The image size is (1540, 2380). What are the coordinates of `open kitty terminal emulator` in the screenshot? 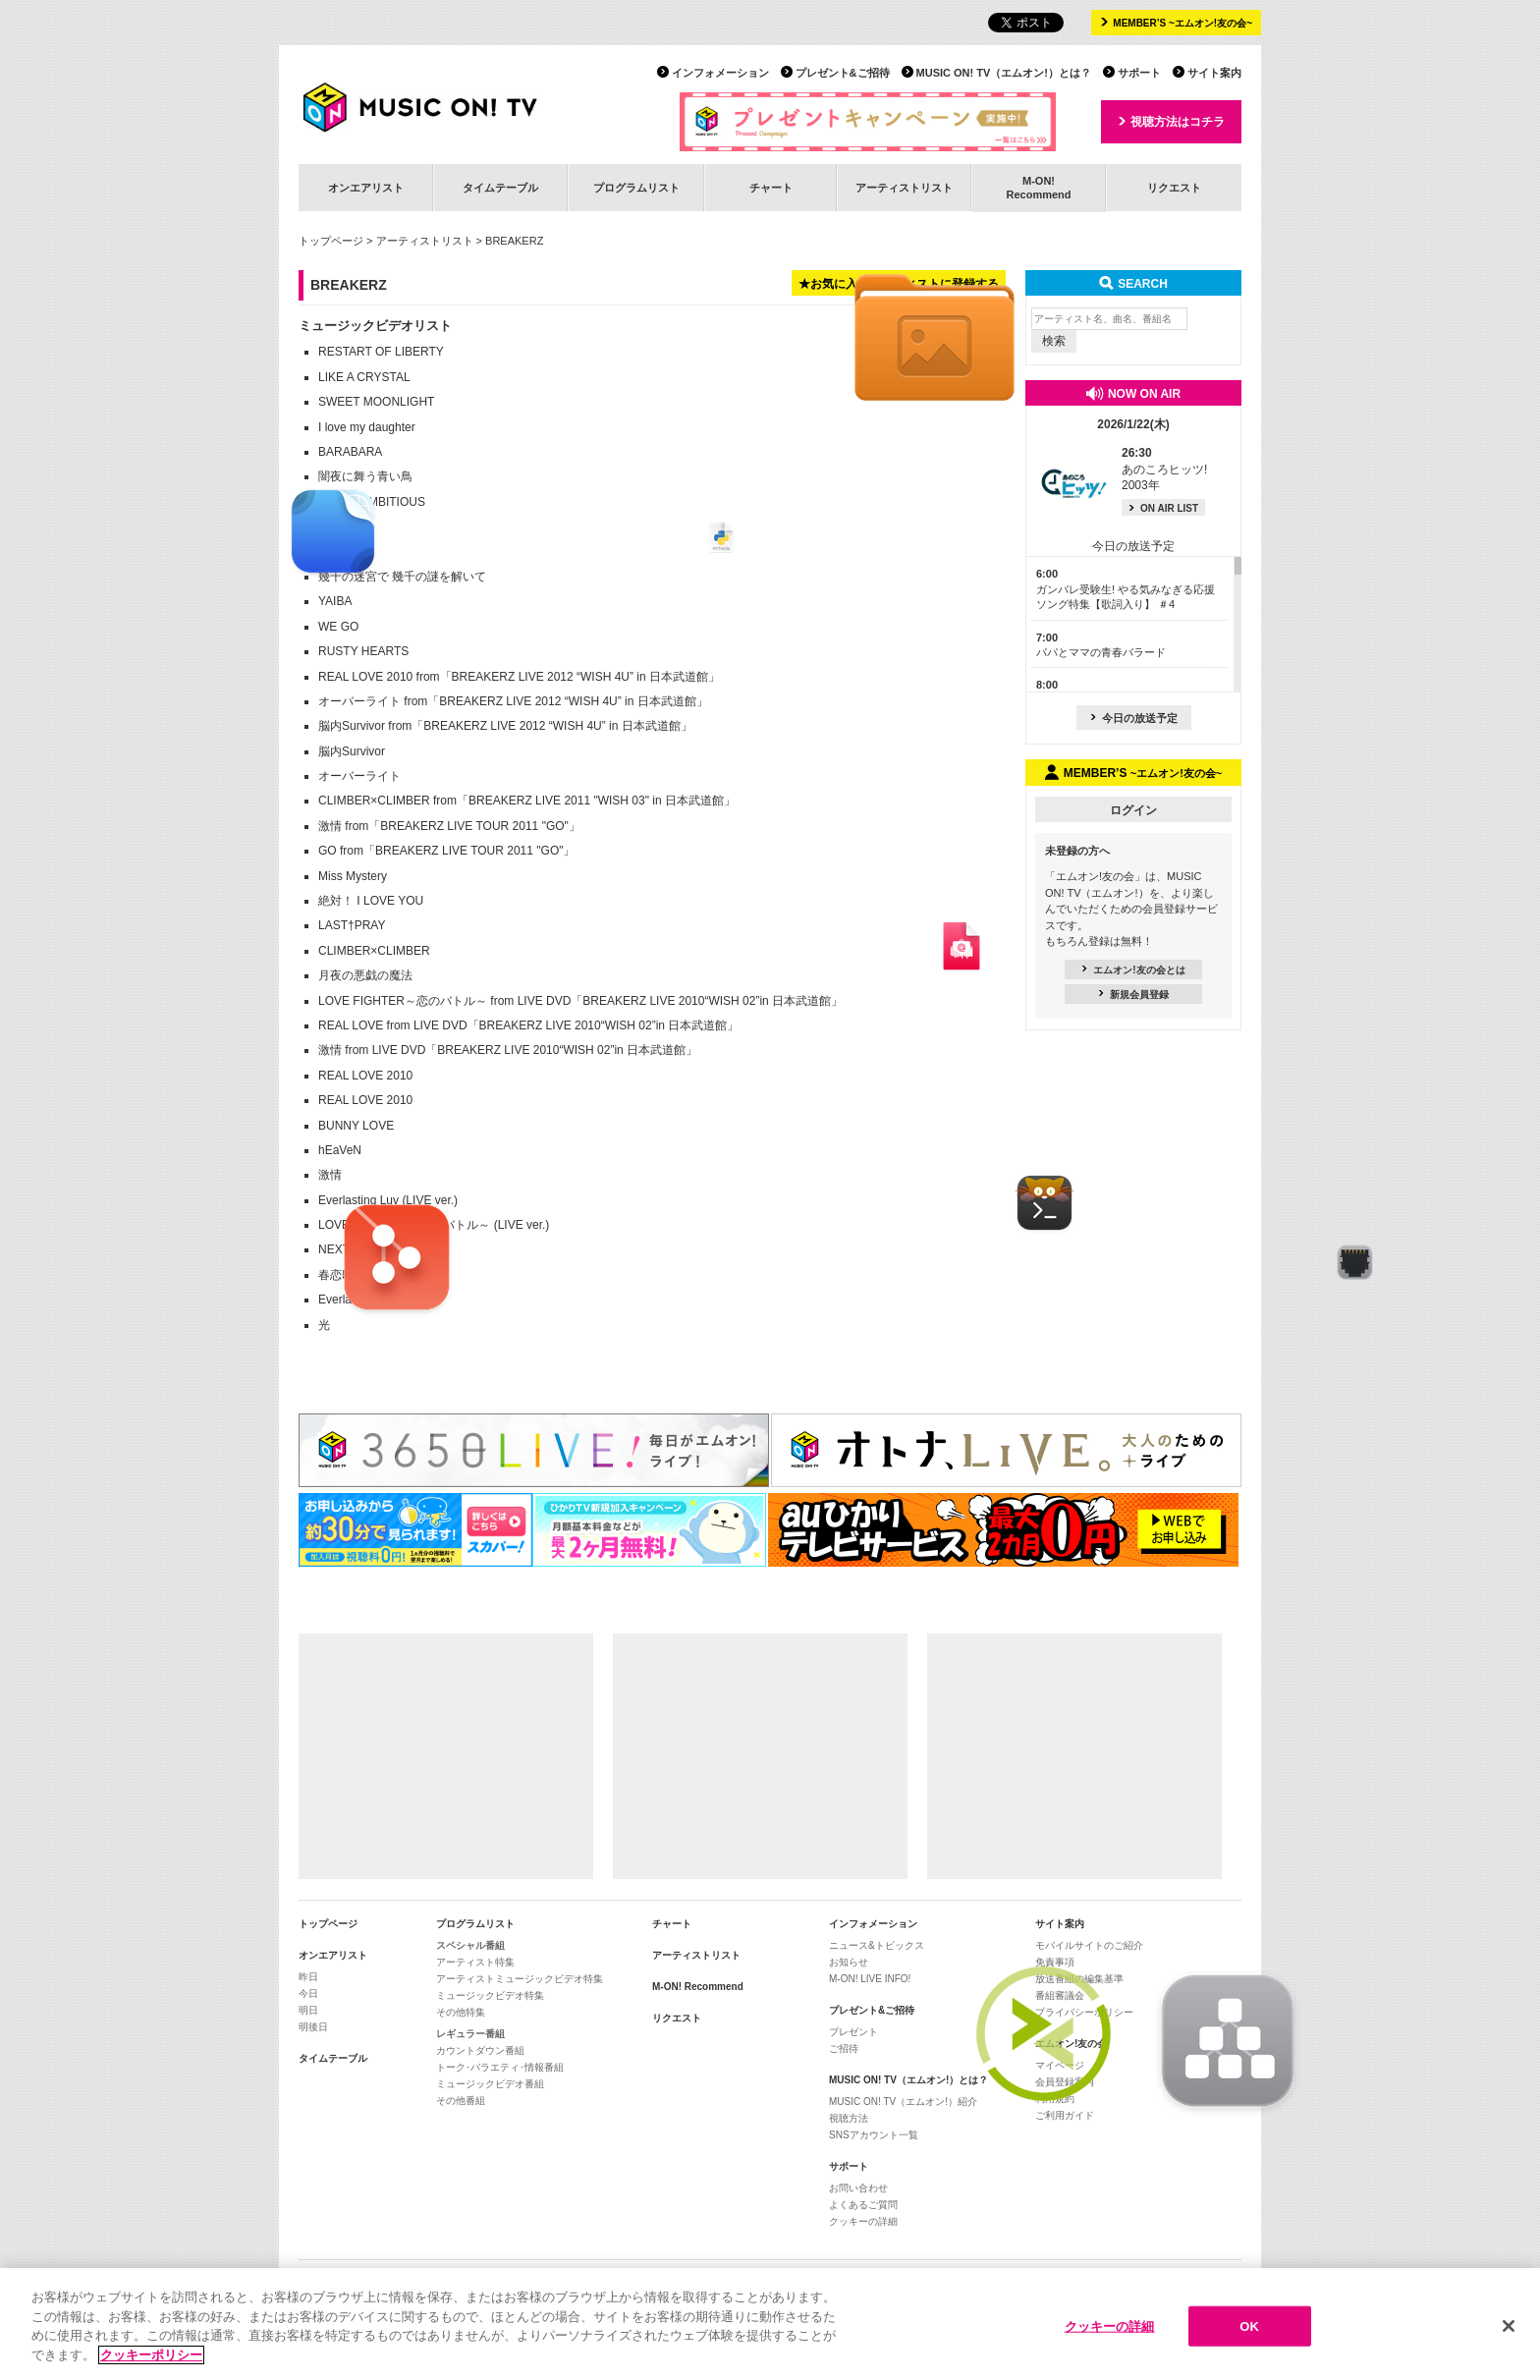 It's located at (1044, 1202).